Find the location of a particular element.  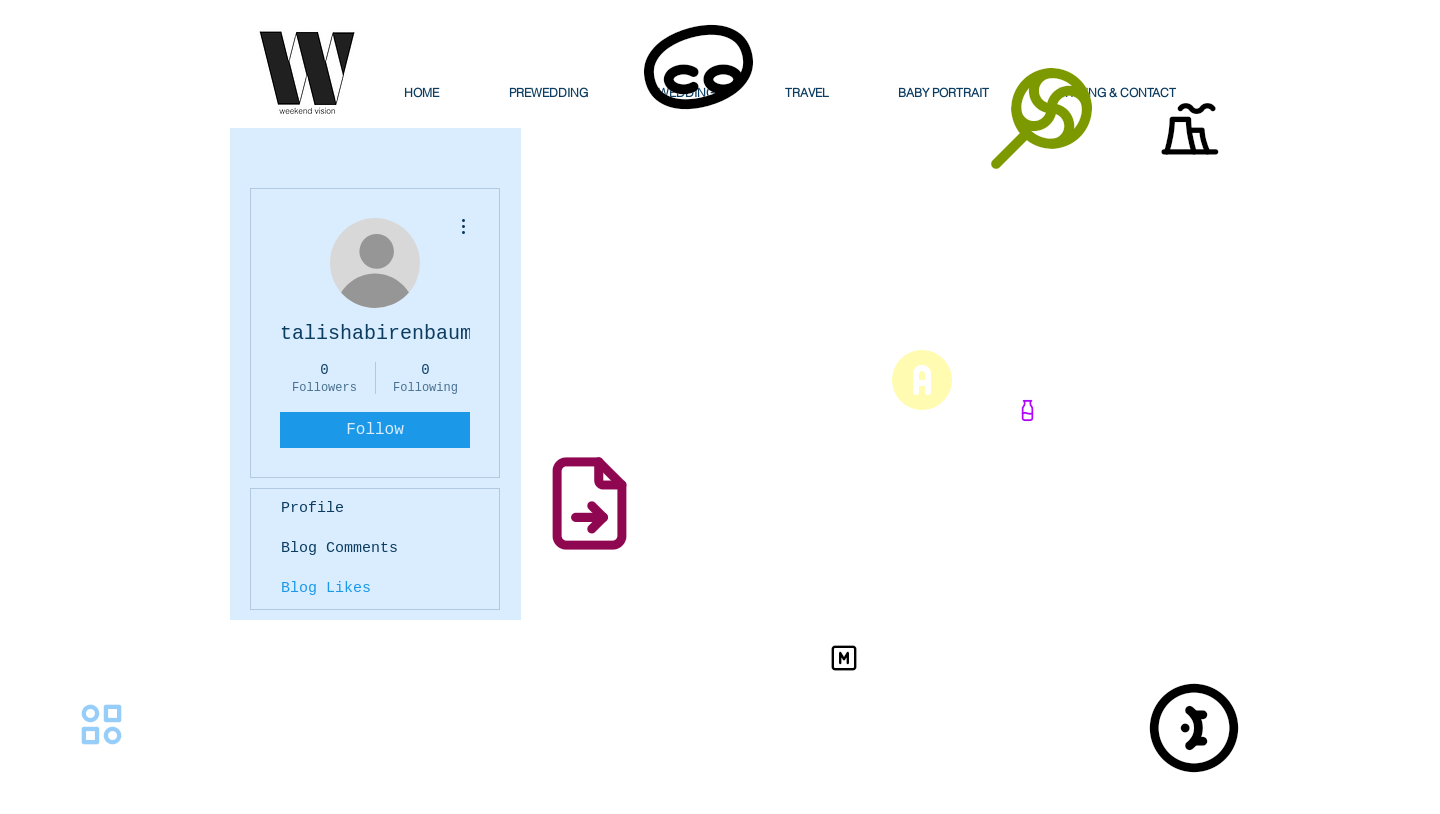

select option A in a multiple choice interface is located at coordinates (922, 380).